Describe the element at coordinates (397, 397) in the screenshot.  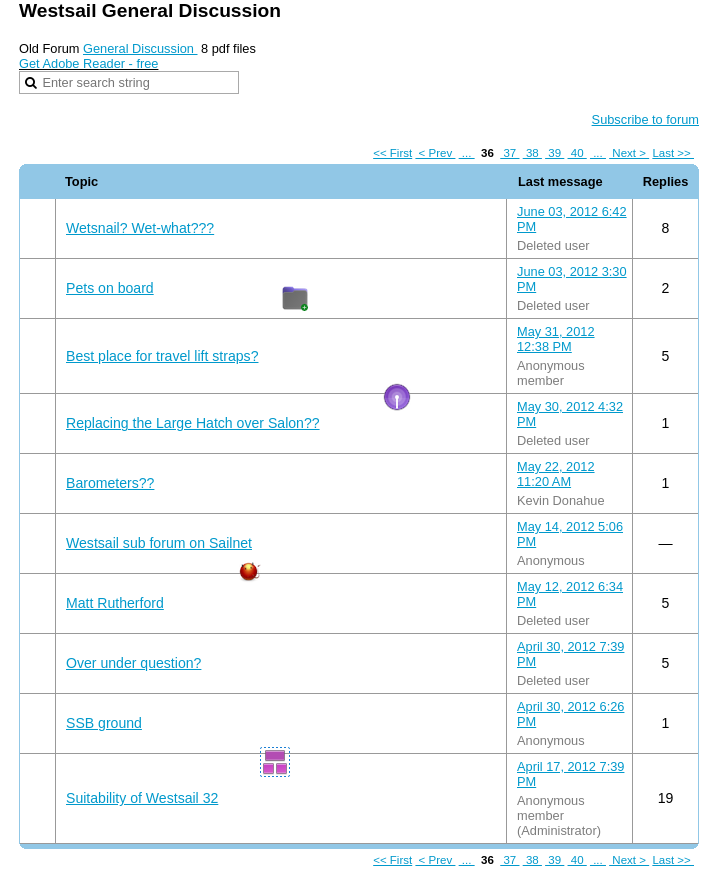
I see `open the podcasts app` at that location.